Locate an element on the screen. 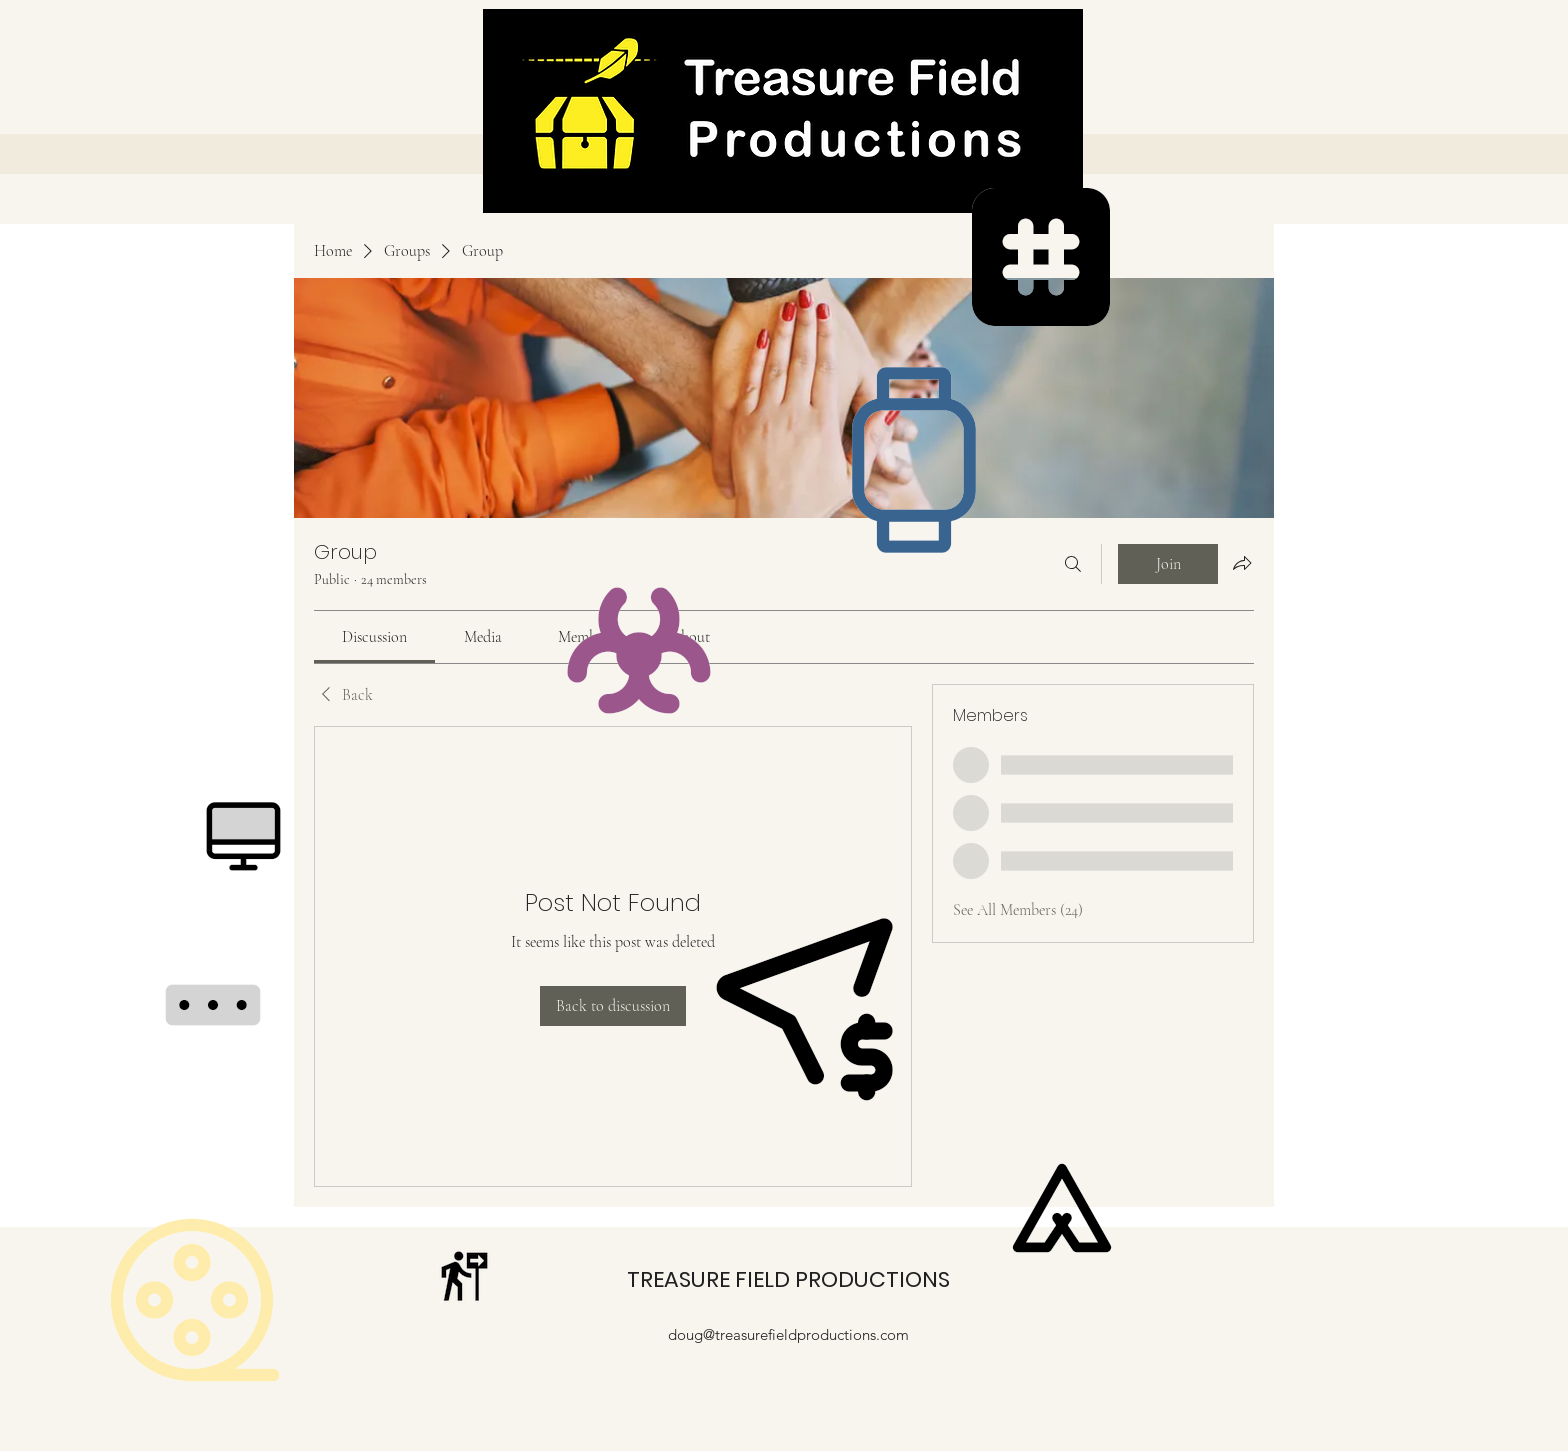 The image size is (1568, 1451). view camping or outdoor accommodation options is located at coordinates (1062, 1208).